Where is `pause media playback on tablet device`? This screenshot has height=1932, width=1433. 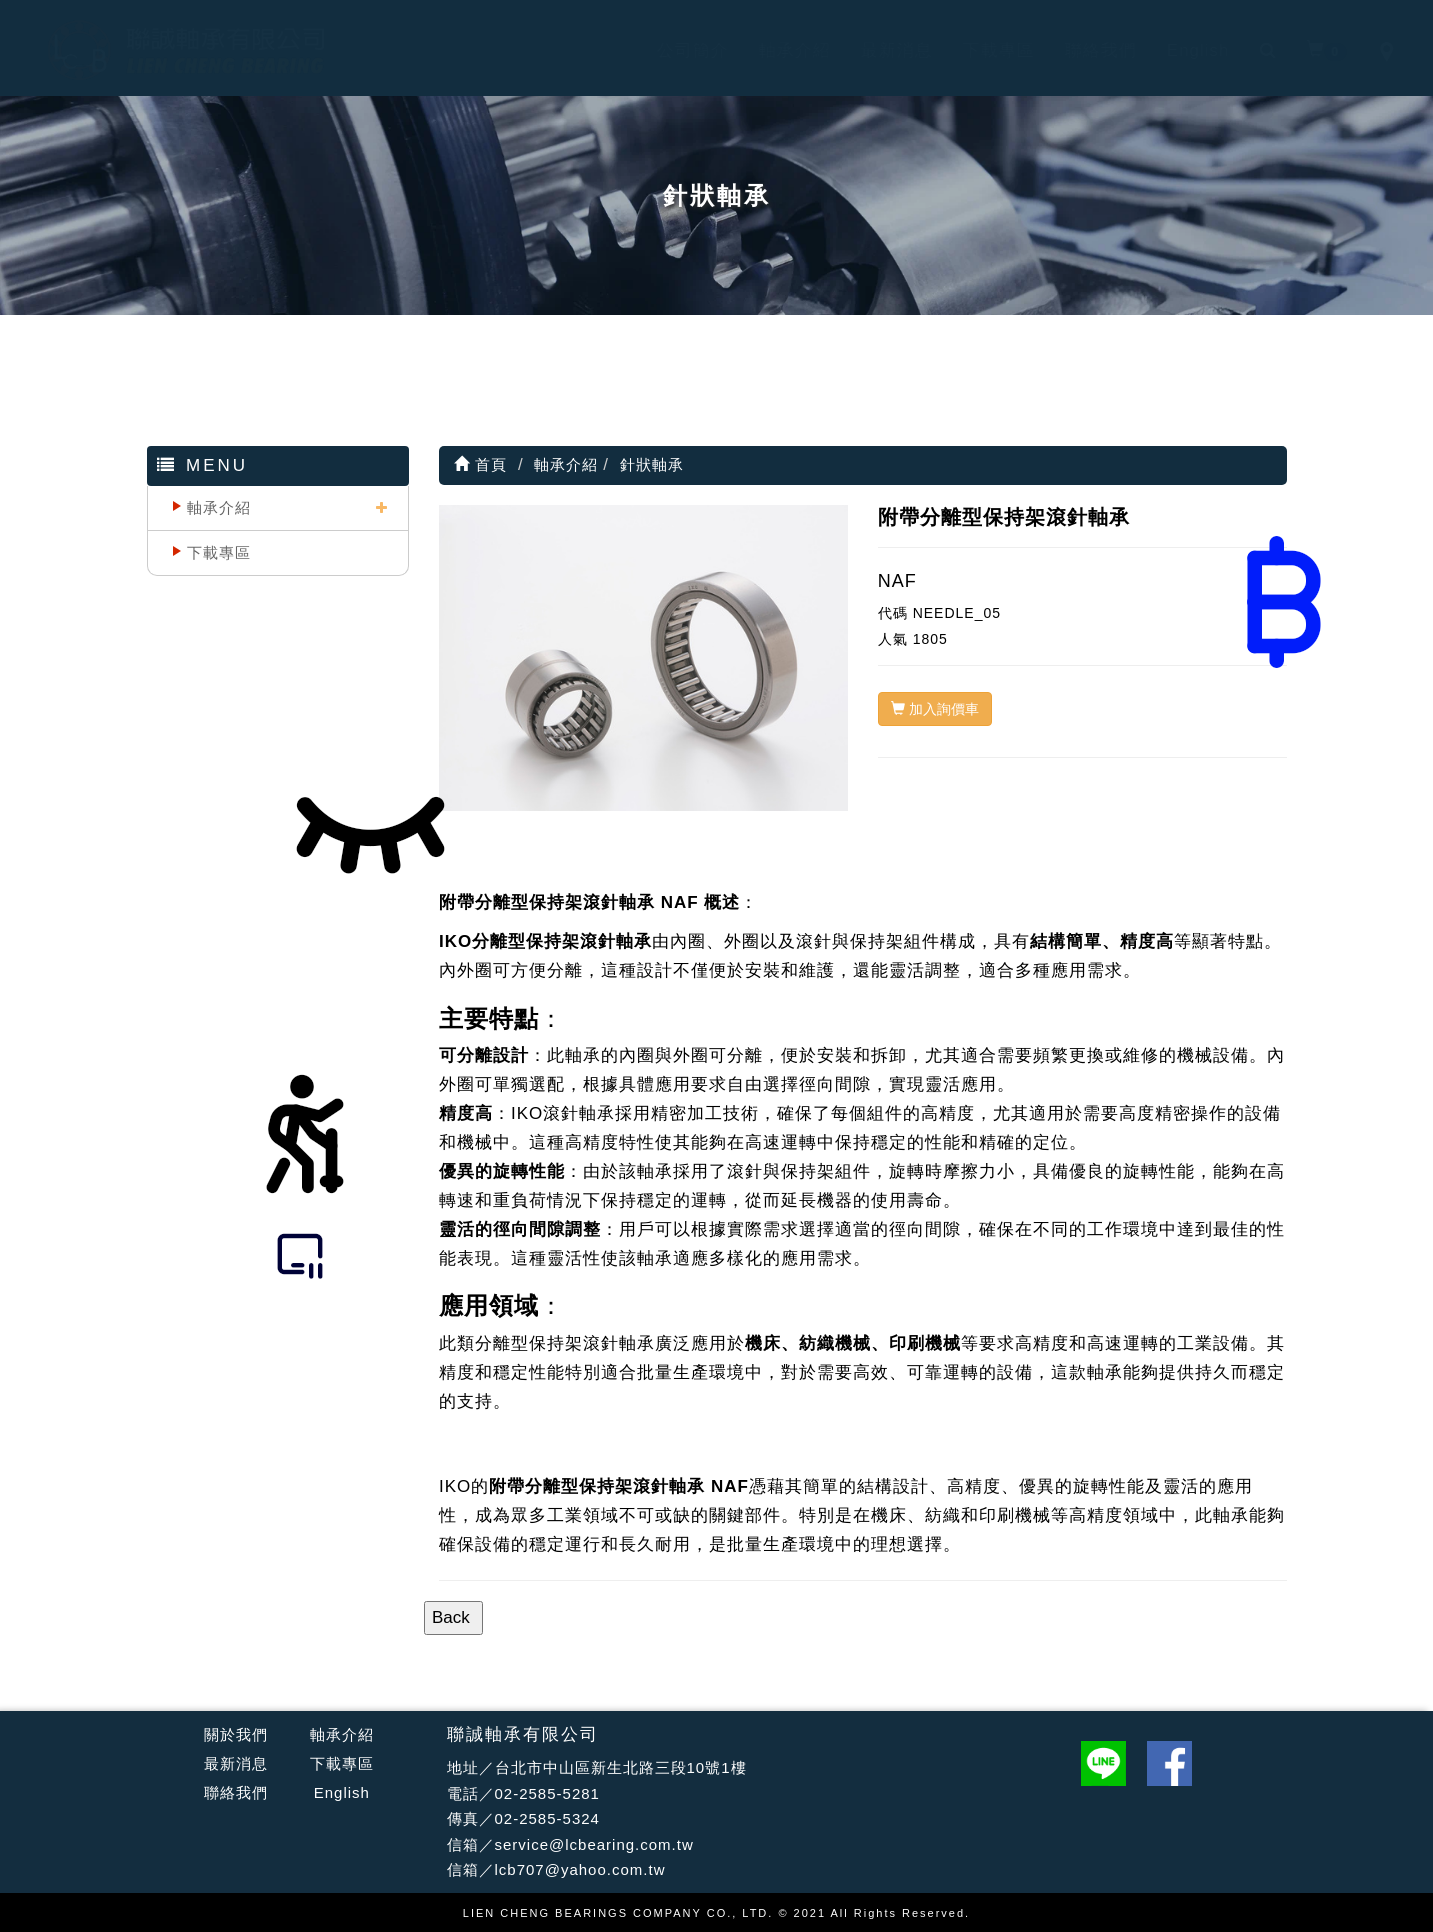 pause media playback on tablet device is located at coordinates (300, 1254).